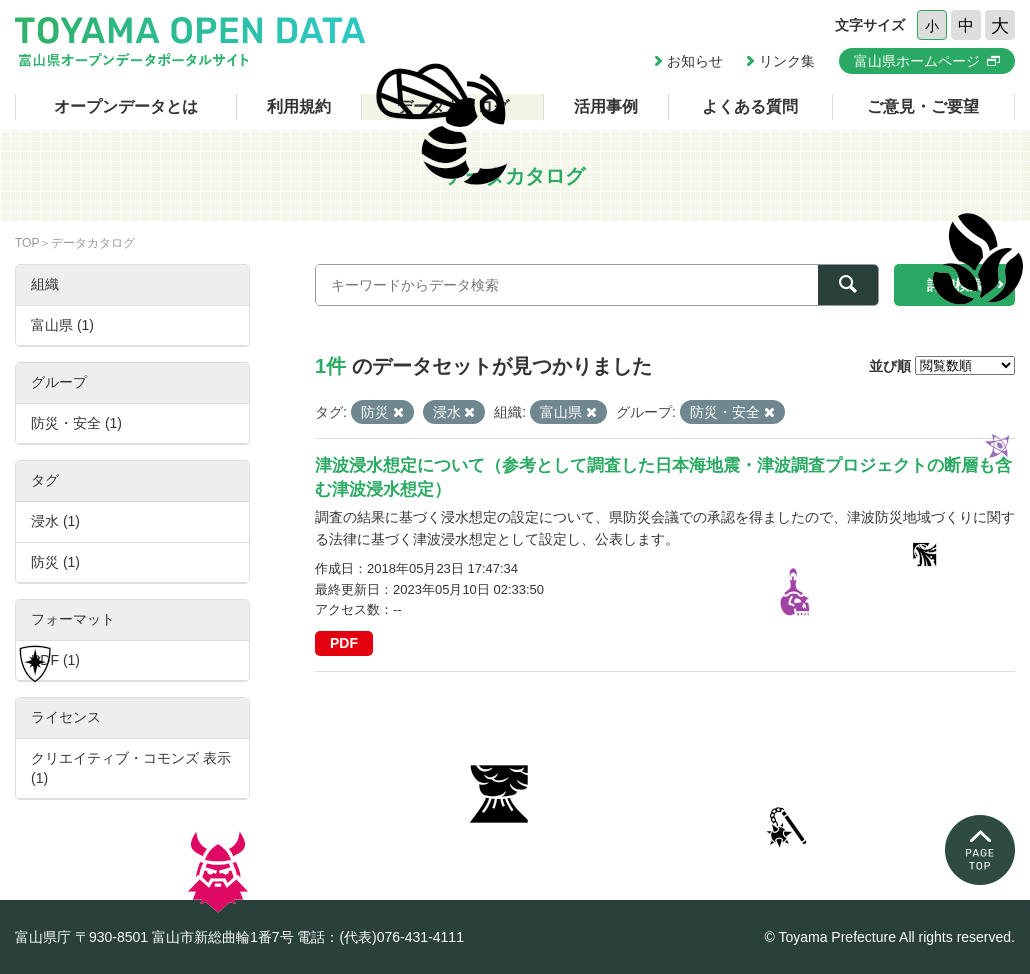  I want to click on activate breath attack or special ability, so click(924, 554).